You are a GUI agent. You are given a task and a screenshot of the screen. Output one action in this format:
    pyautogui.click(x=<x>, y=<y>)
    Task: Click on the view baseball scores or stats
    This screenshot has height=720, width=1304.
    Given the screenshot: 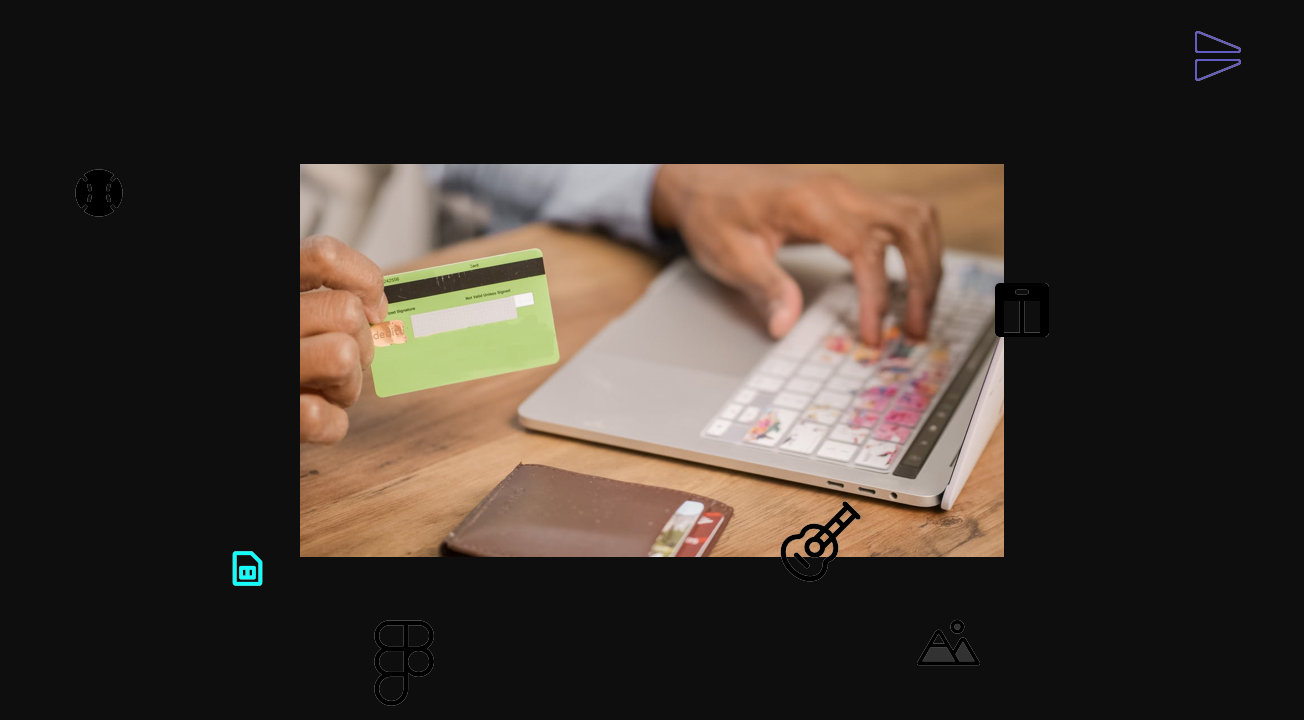 What is the action you would take?
    pyautogui.click(x=99, y=193)
    